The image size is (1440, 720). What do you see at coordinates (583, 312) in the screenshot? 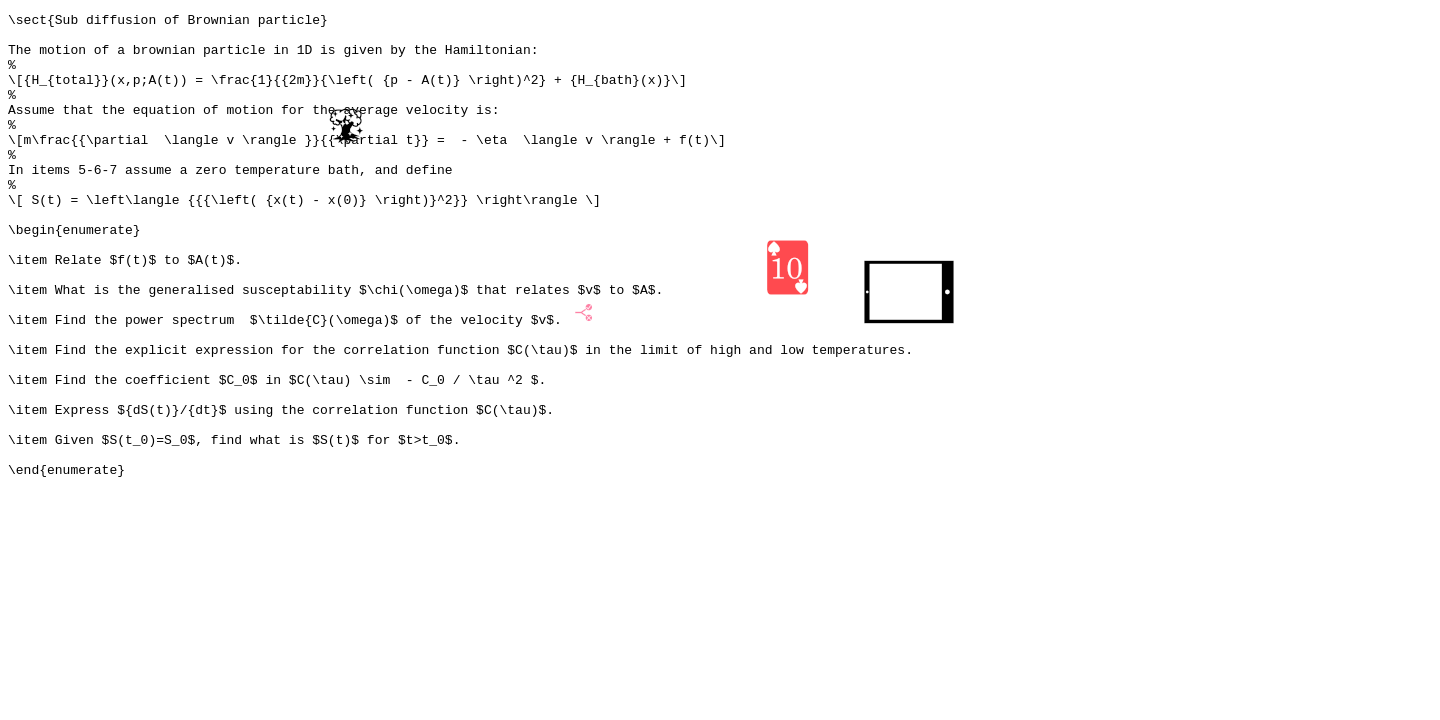
I see `select between multiple options` at bounding box center [583, 312].